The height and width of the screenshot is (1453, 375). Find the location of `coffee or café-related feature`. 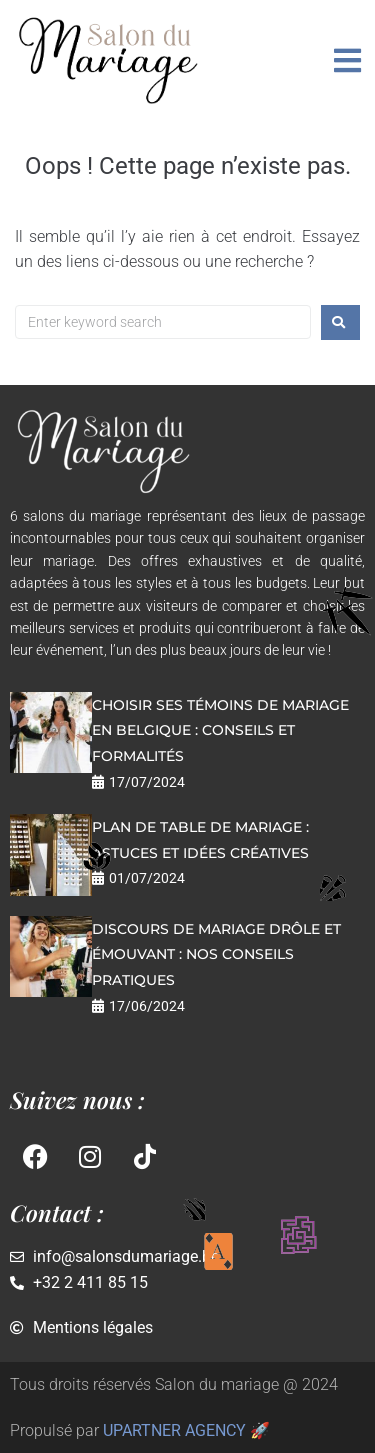

coffee or café-related feature is located at coordinates (97, 856).